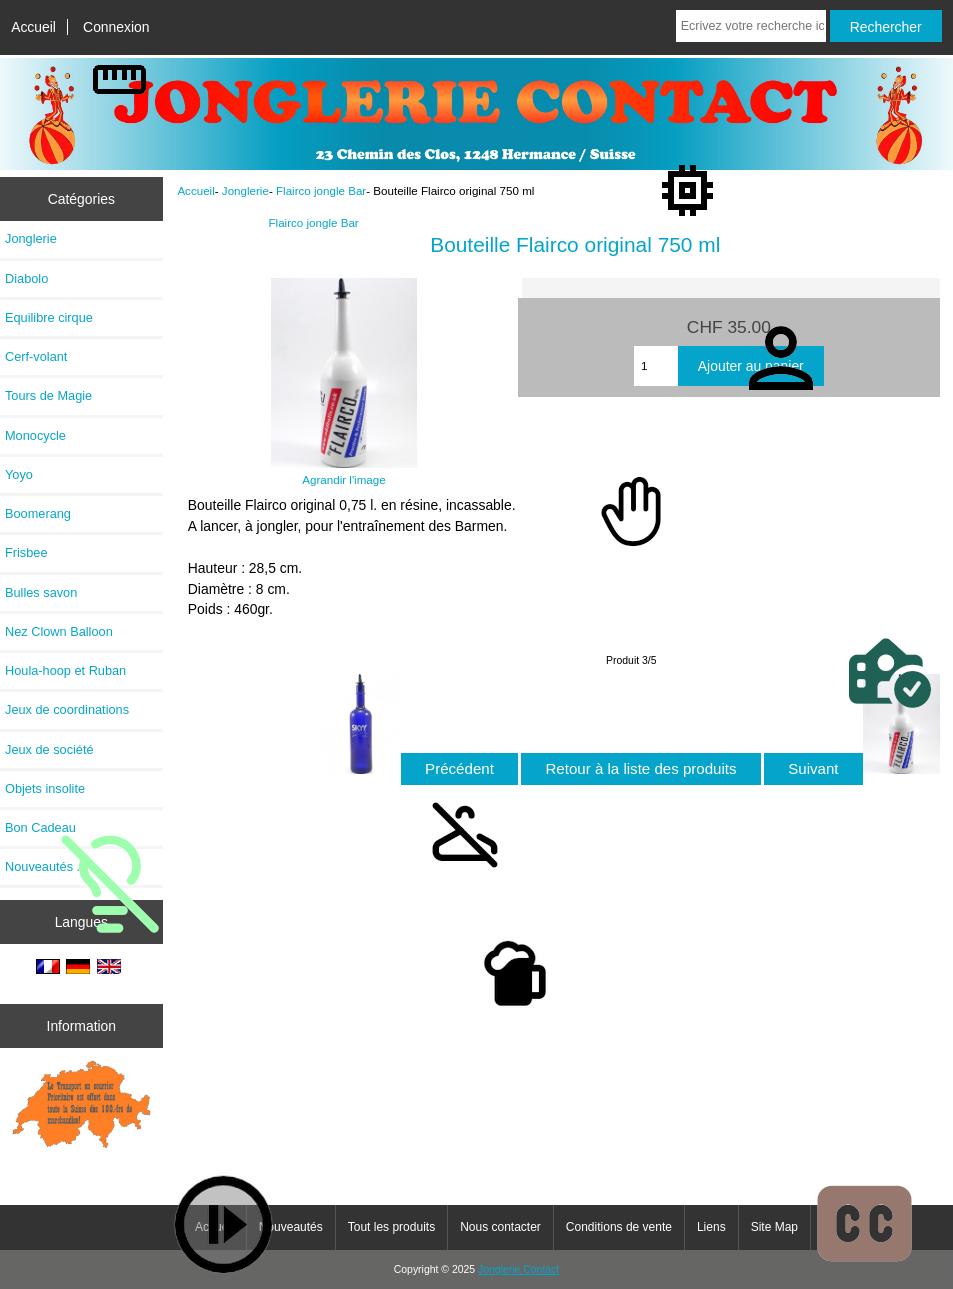 The height and width of the screenshot is (1289, 953). I want to click on wardrobe or closet feature disabled, so click(465, 835).